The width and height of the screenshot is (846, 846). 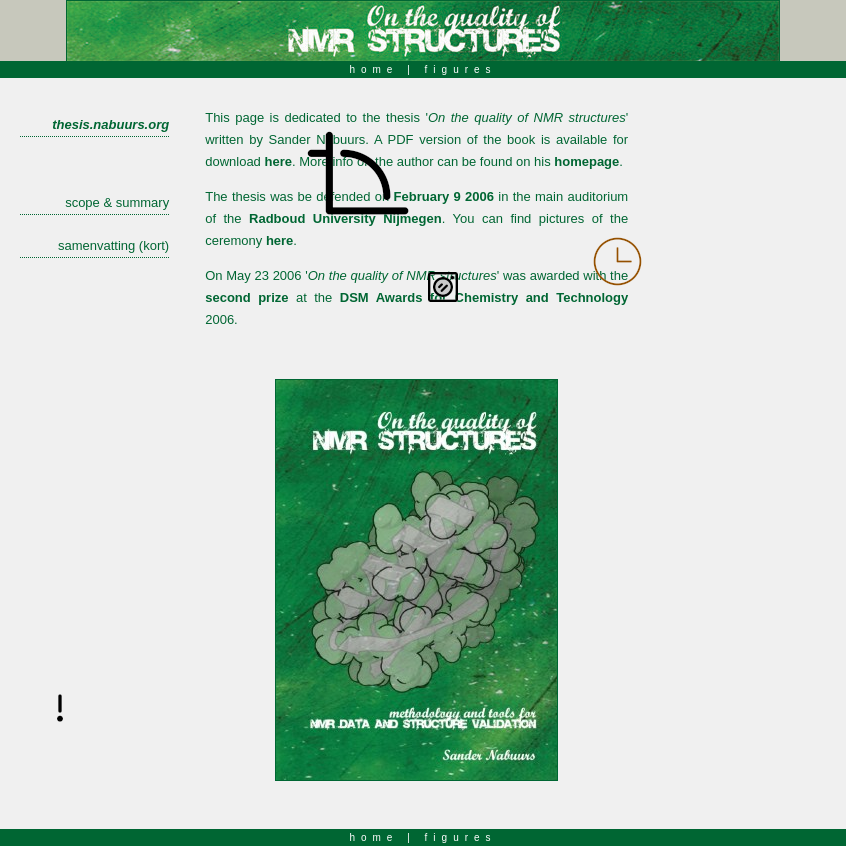 What do you see at coordinates (617, 261) in the screenshot?
I see `view current time` at bounding box center [617, 261].